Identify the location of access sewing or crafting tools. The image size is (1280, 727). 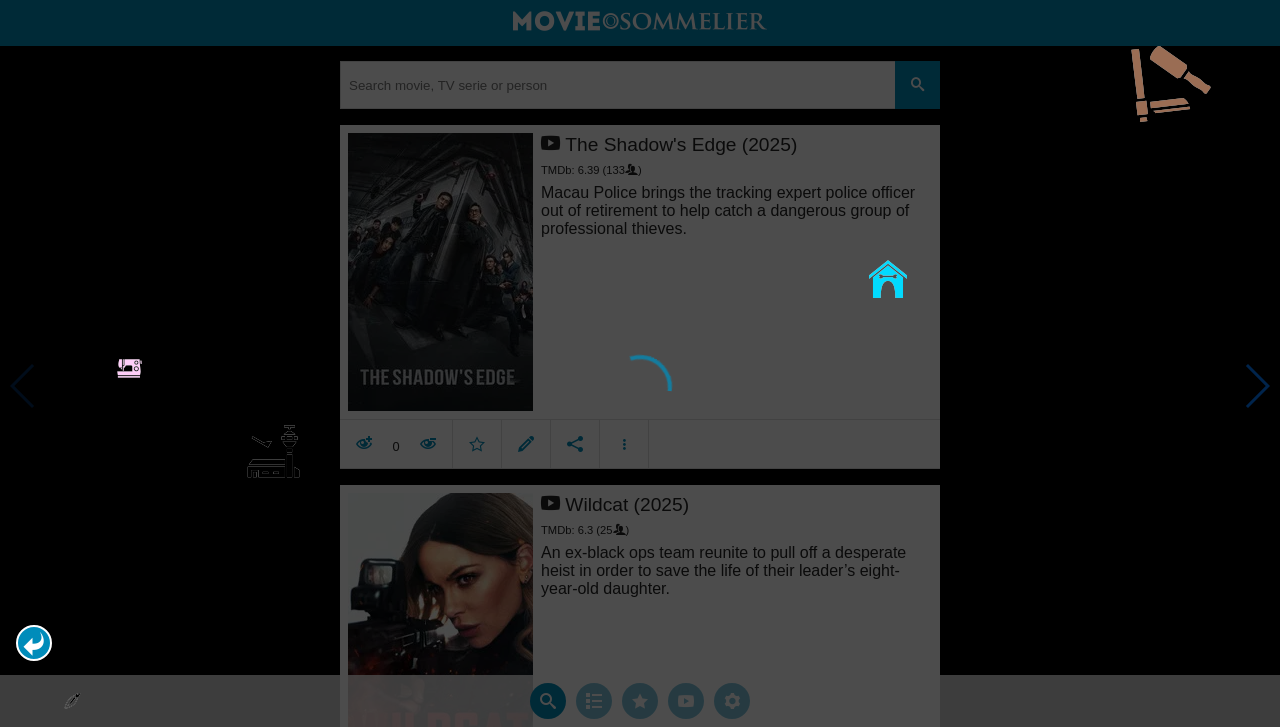
(129, 366).